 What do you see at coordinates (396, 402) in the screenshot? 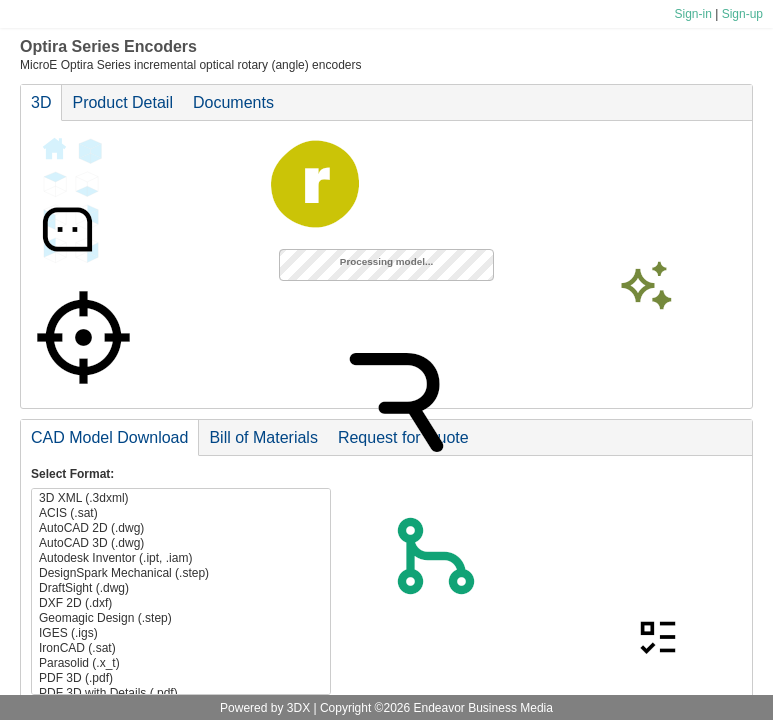
I see `rive animation platform logo` at bounding box center [396, 402].